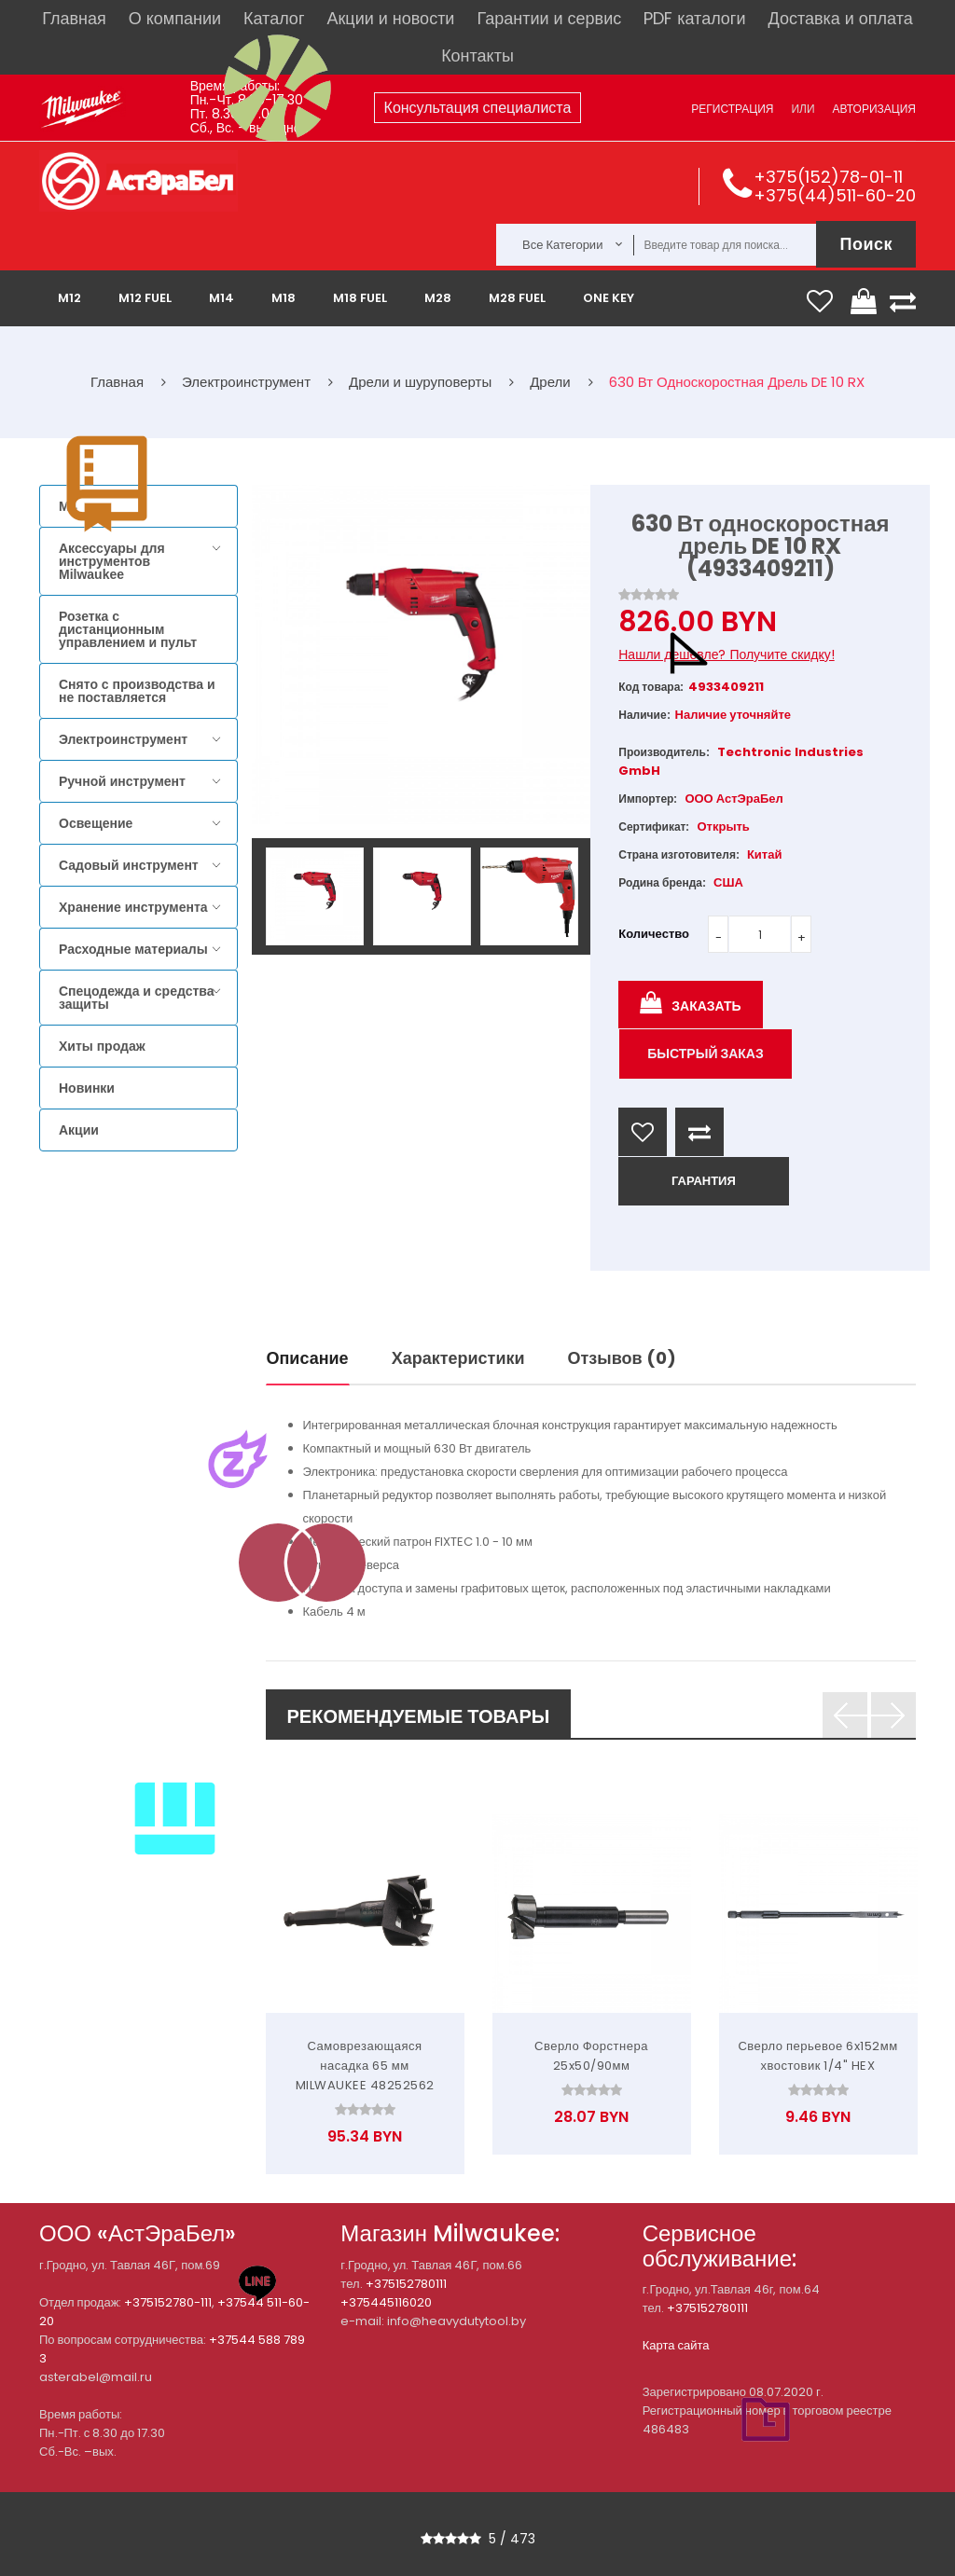  I want to click on link to zcool profile or portfolio, so click(238, 1459).